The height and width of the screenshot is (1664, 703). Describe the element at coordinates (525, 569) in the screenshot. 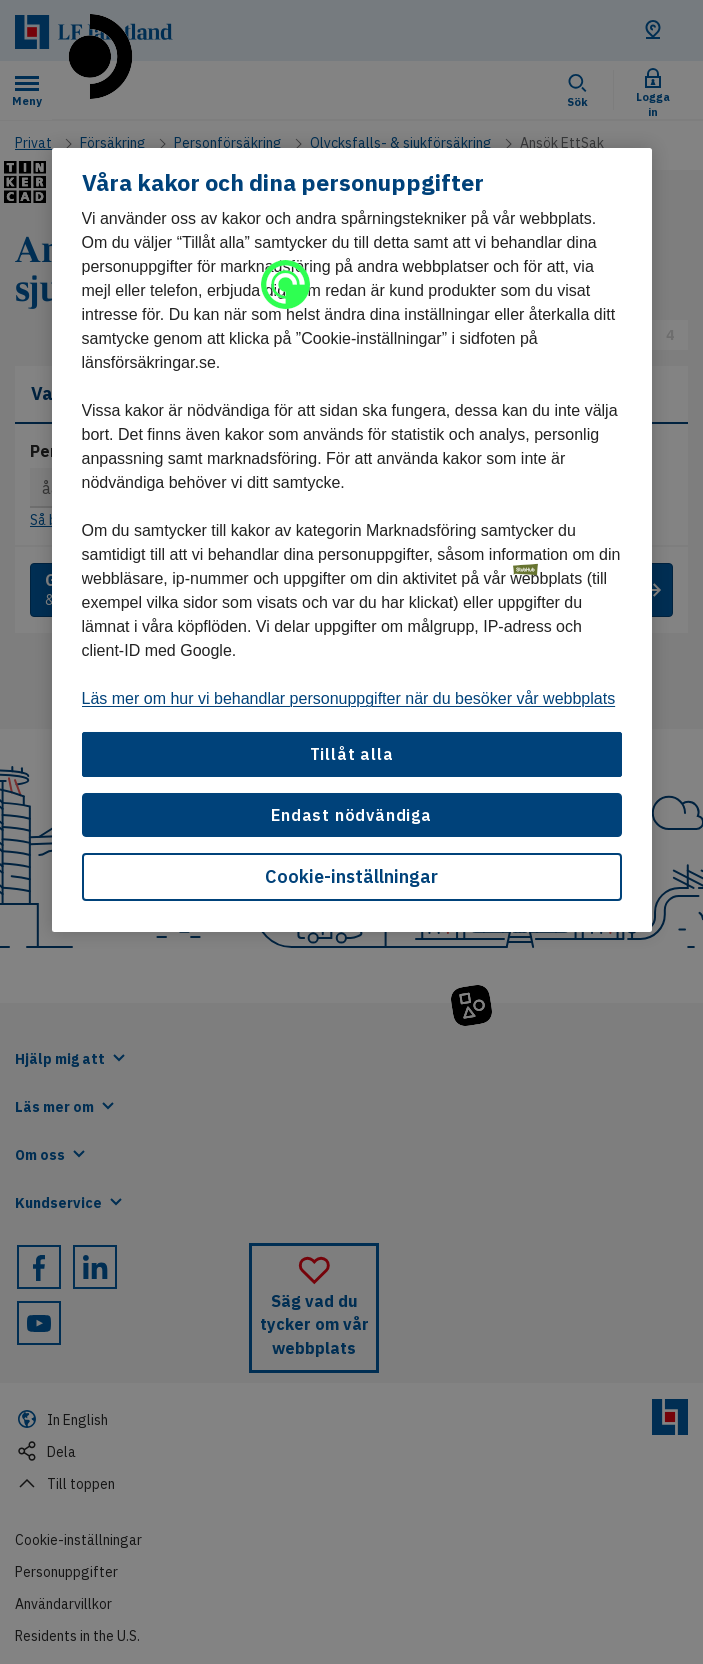

I see `open the StubHub app` at that location.